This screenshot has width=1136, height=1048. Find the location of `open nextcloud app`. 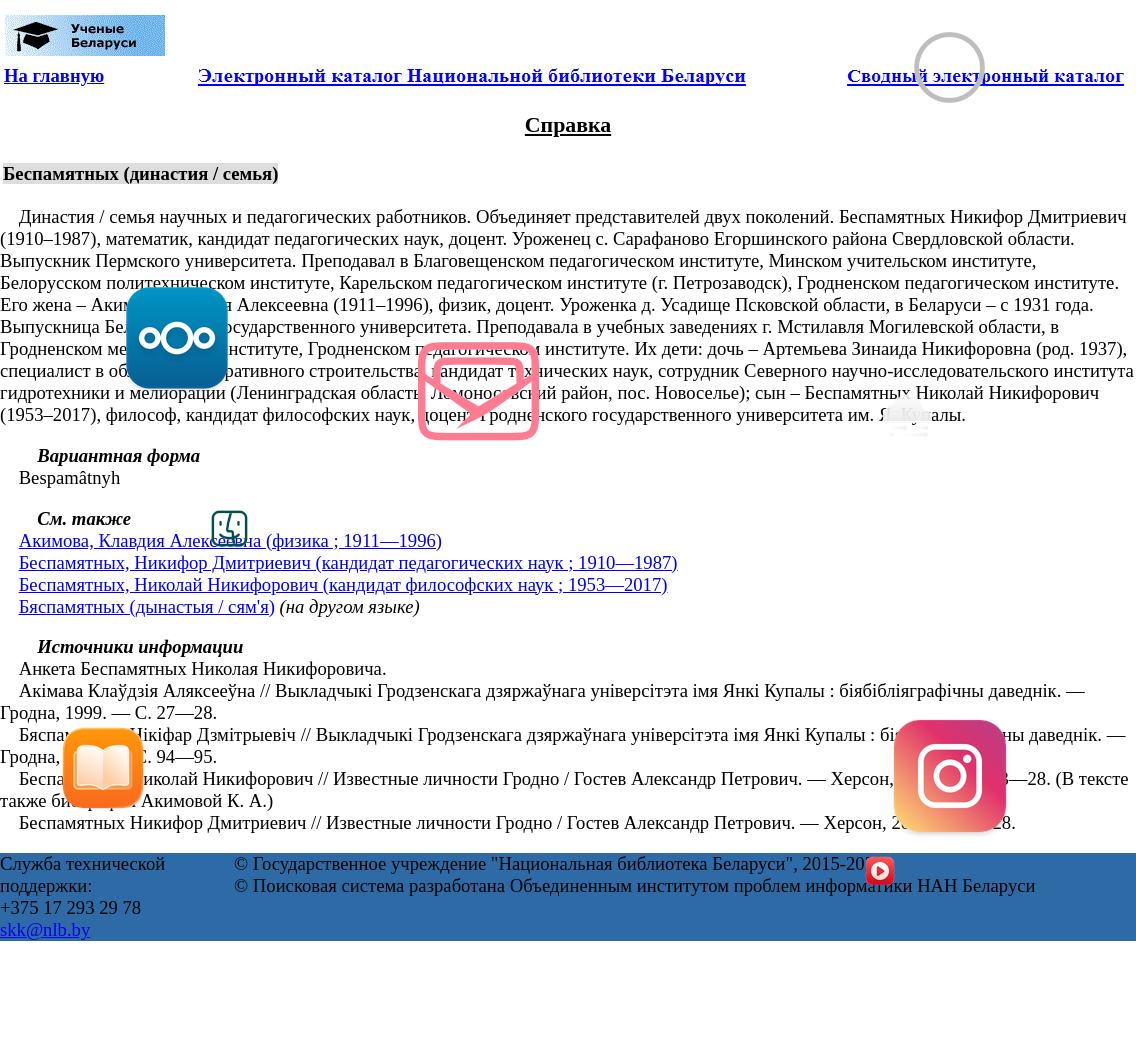

open nextcloud app is located at coordinates (177, 338).